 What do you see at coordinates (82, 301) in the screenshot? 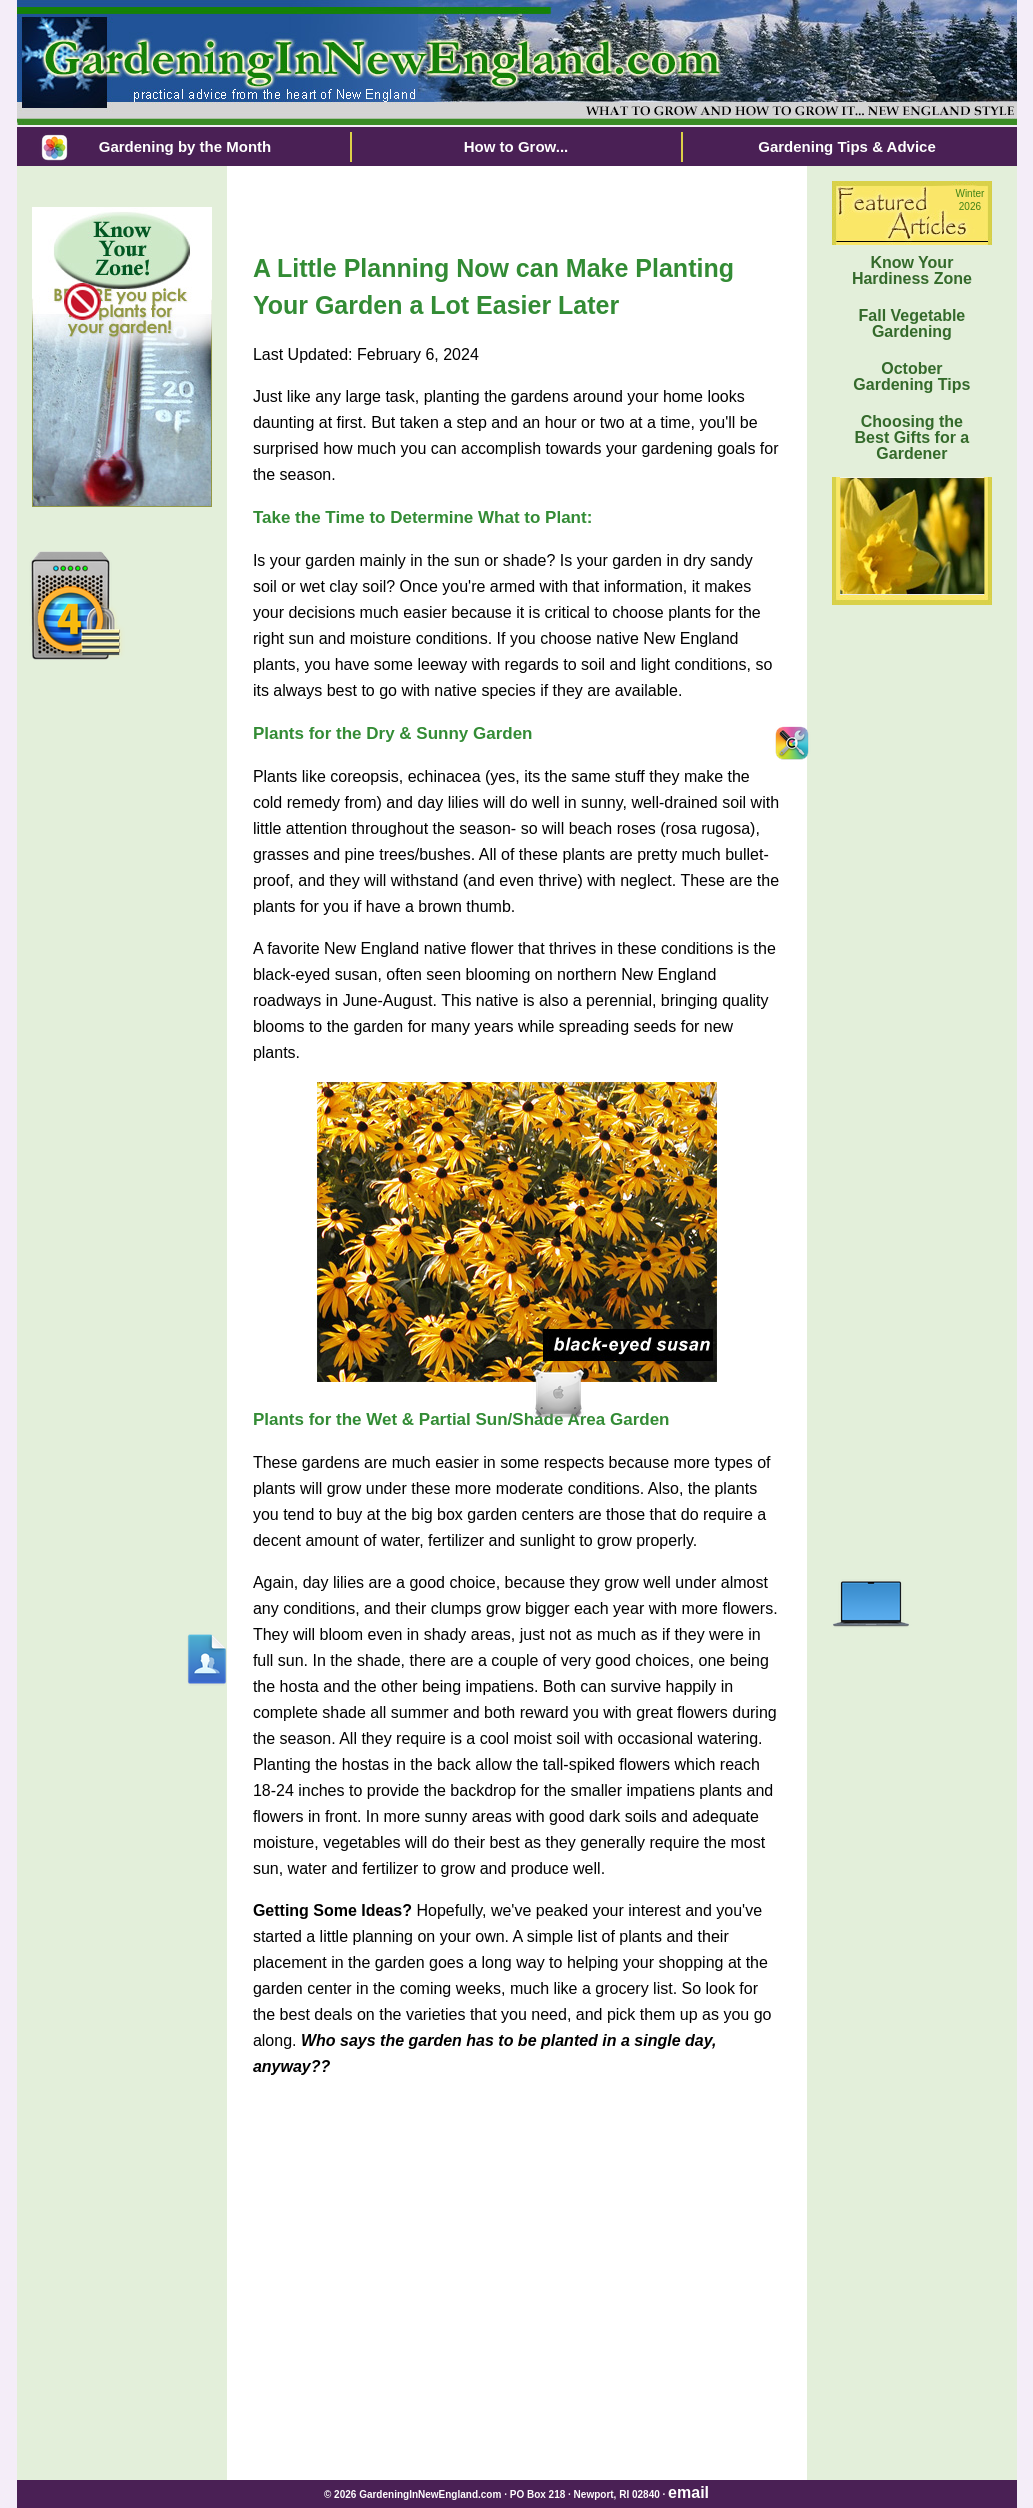
I see `remove a group or team` at bounding box center [82, 301].